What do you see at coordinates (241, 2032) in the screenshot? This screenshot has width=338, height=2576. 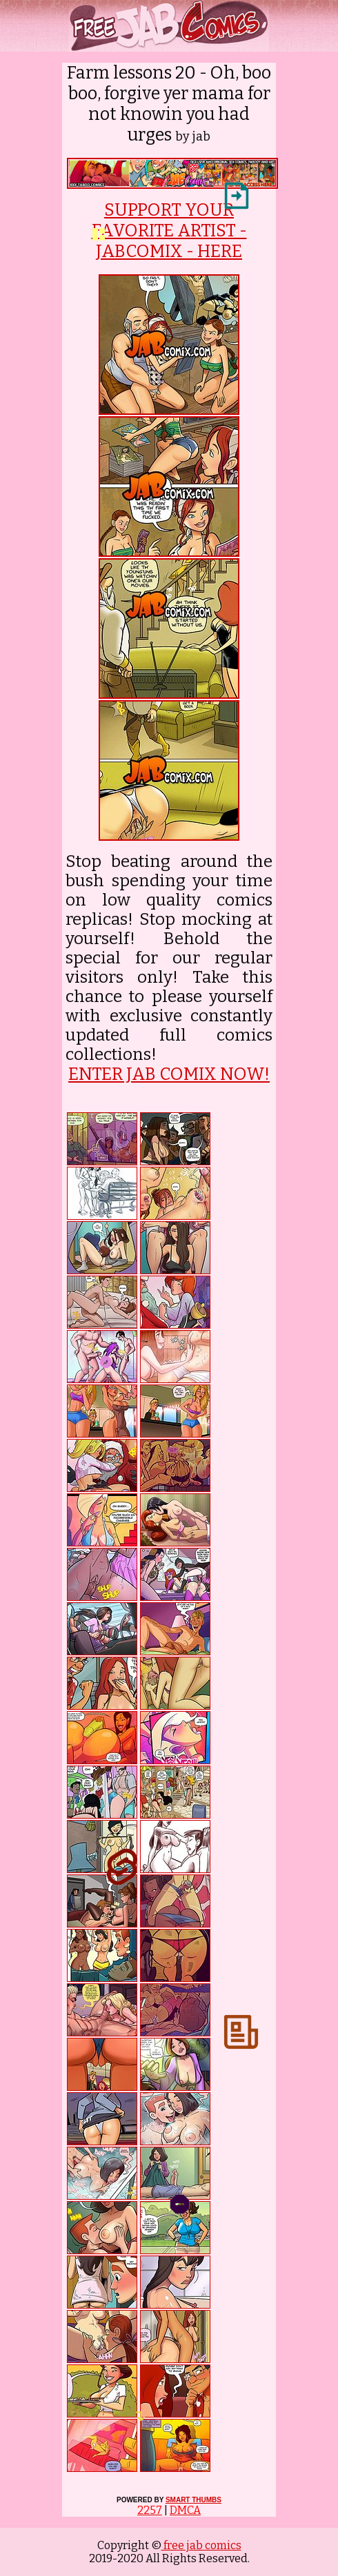 I see `view news articles` at bounding box center [241, 2032].